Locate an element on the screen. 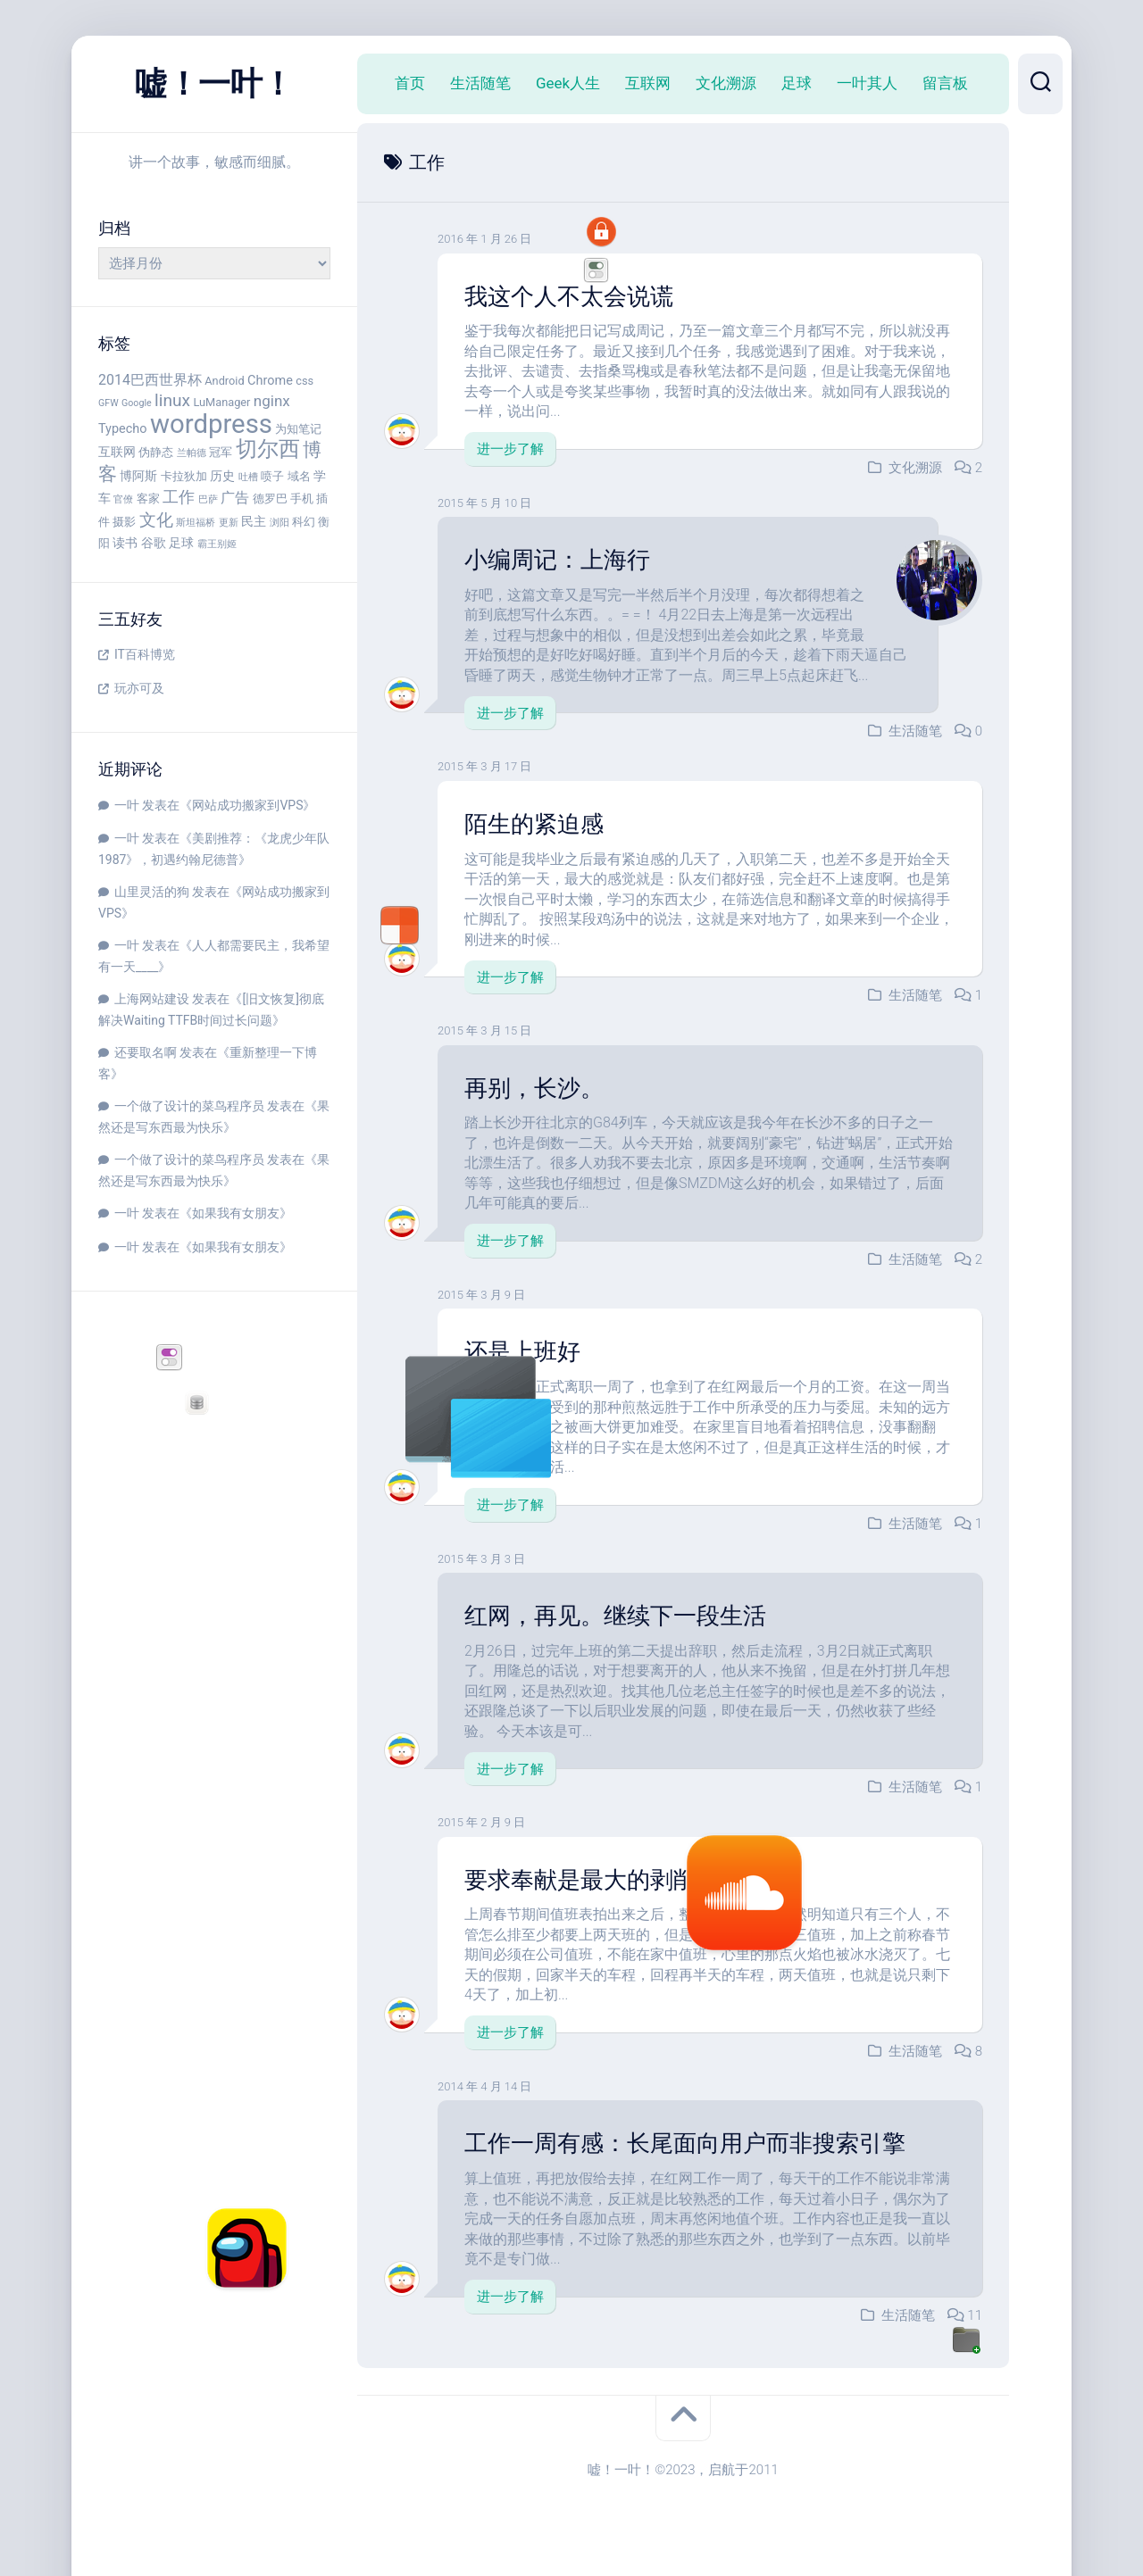 This screenshot has height=2576, width=1143. open system tweaks or settings customization is located at coordinates (169, 1357).